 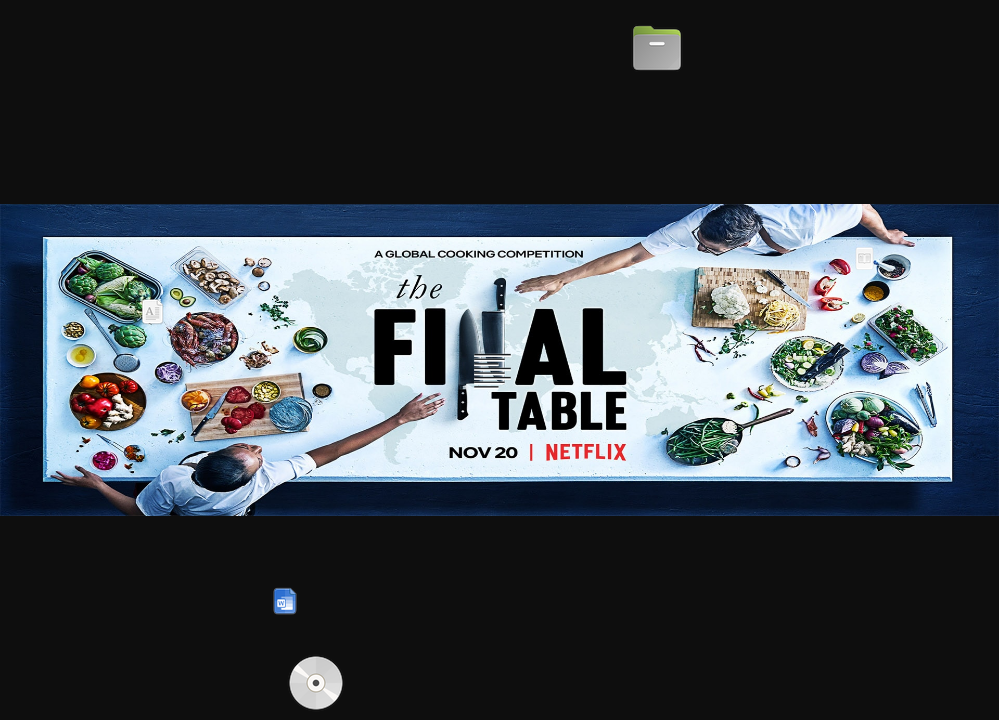 I want to click on open the file manager application, so click(x=657, y=48).